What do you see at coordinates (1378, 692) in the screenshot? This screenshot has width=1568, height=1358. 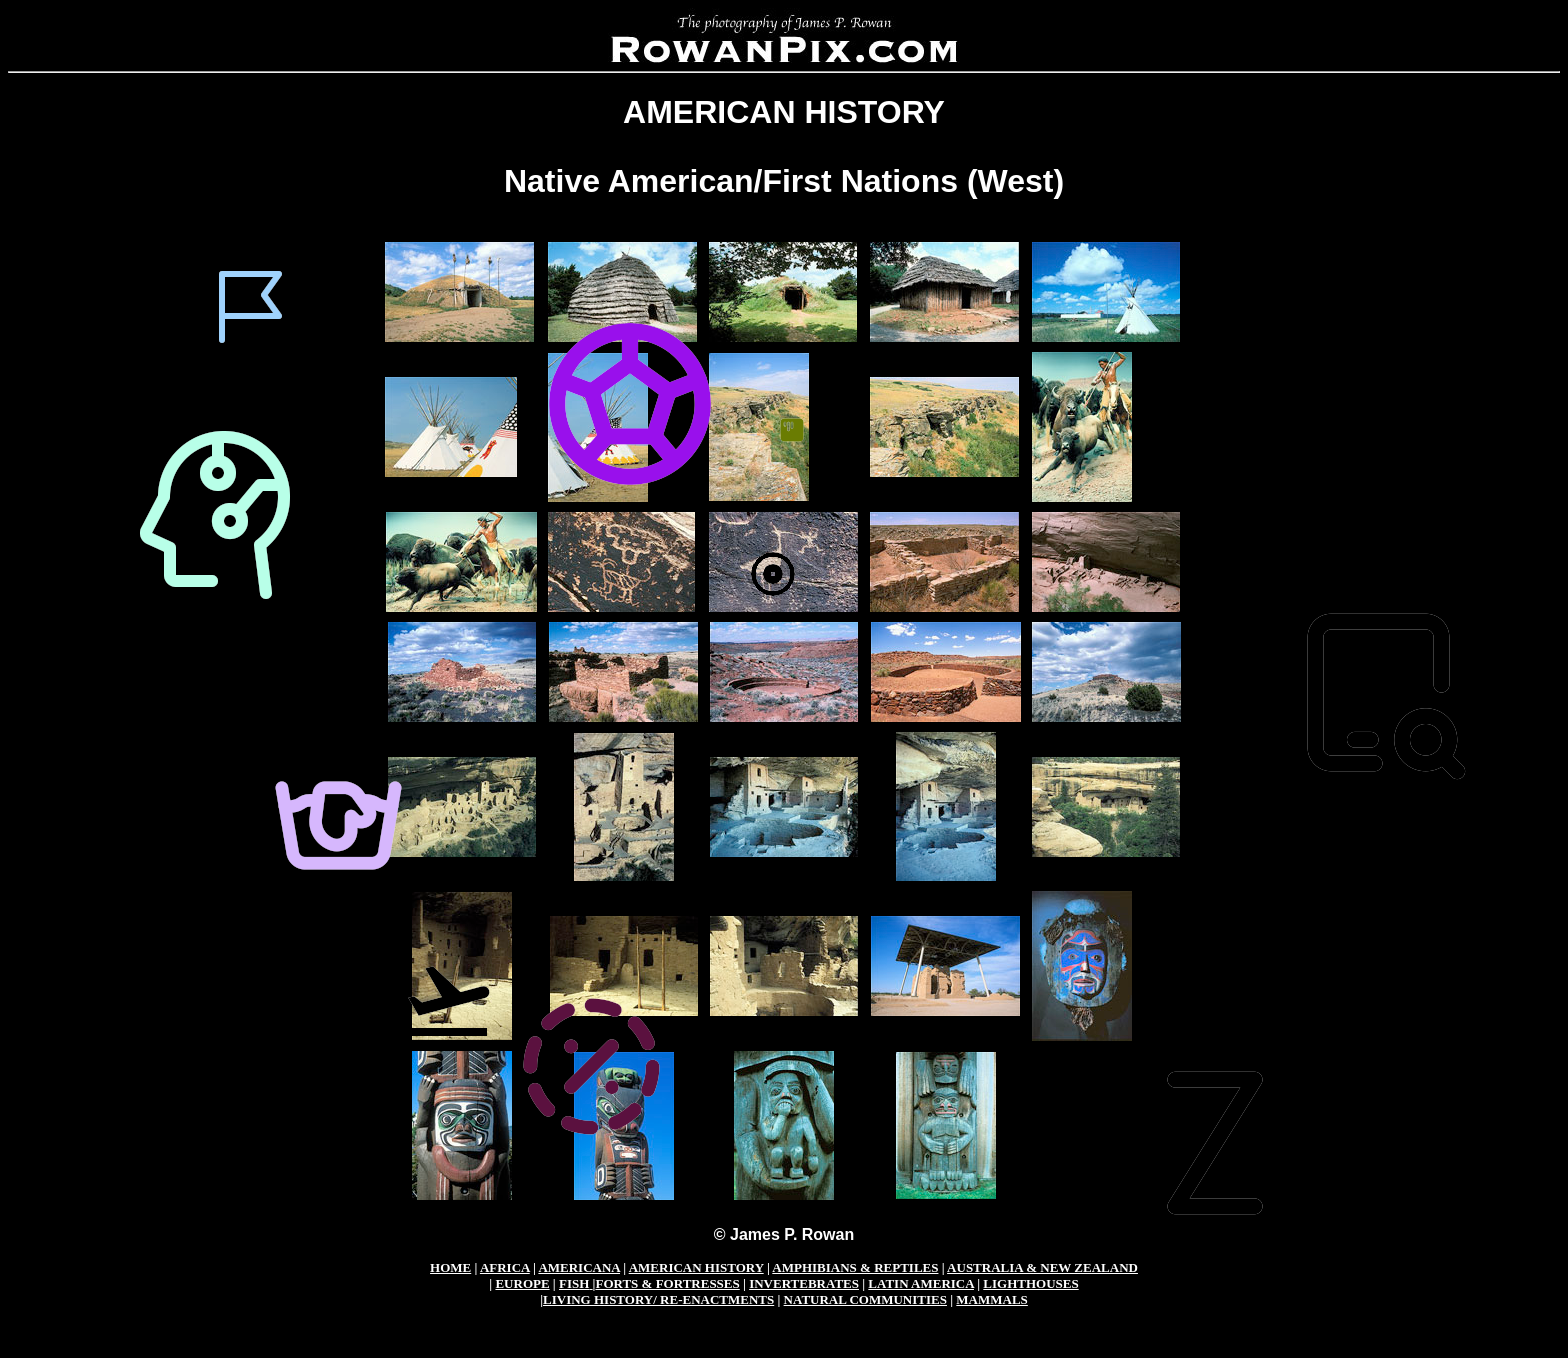 I see `search for content on iPad` at bounding box center [1378, 692].